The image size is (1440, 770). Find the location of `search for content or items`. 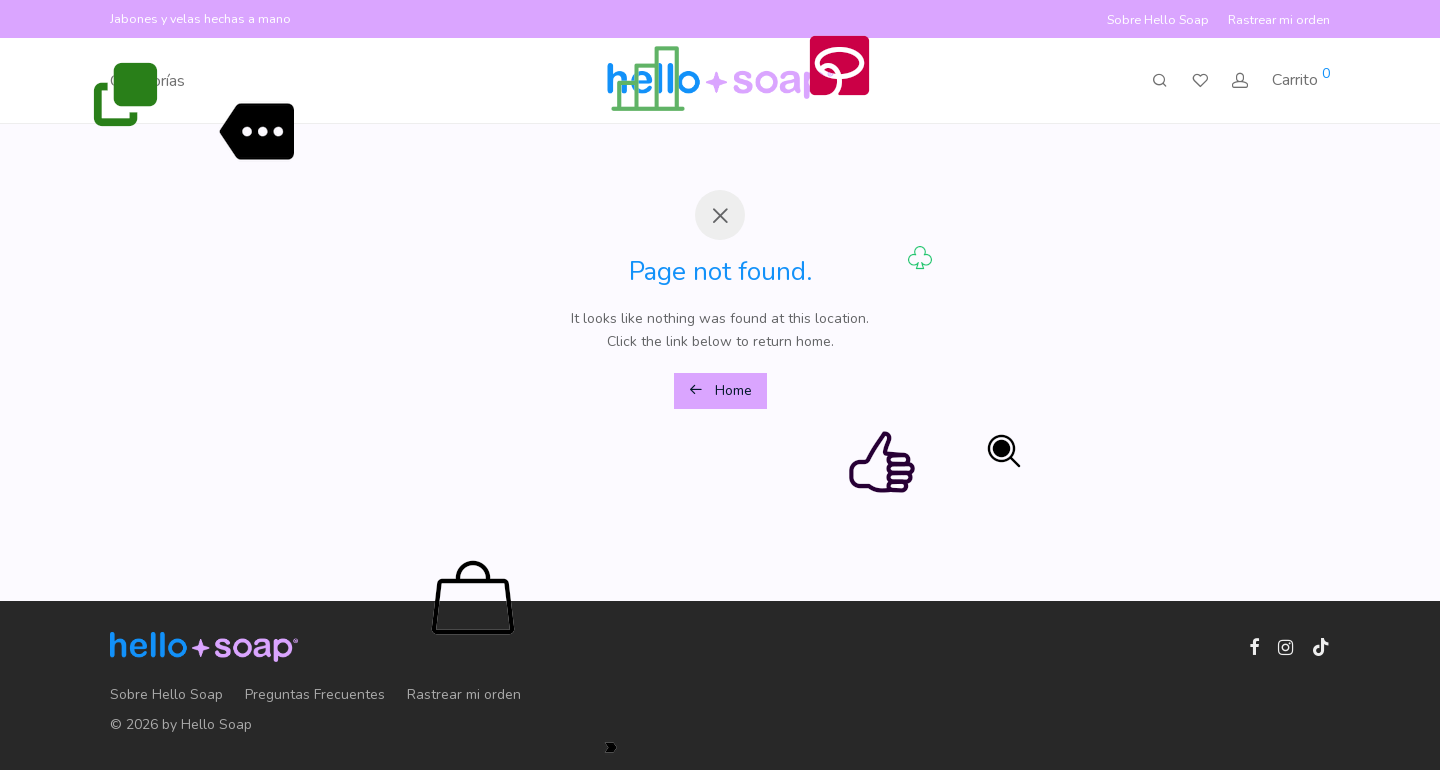

search for content or items is located at coordinates (1004, 451).